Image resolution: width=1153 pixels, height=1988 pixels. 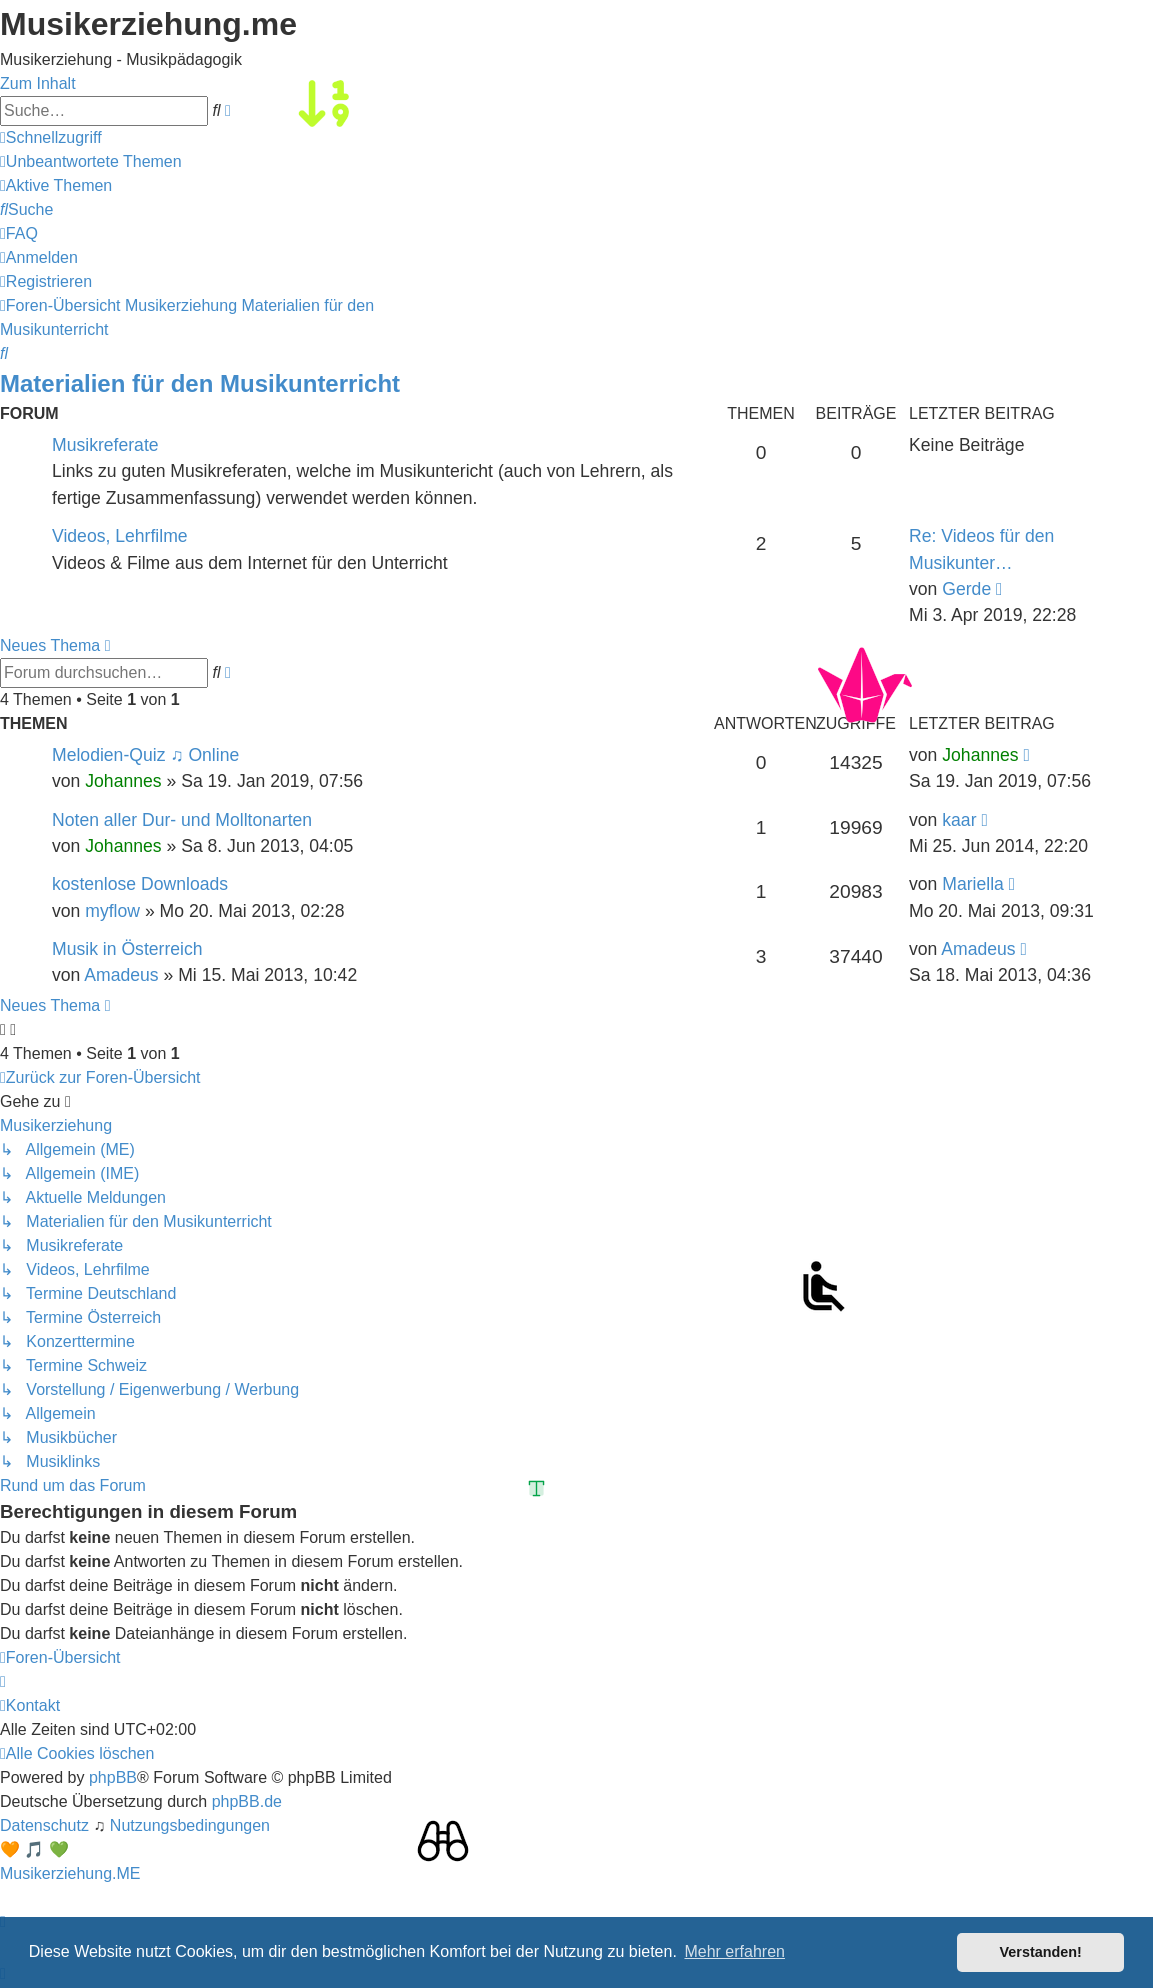 What do you see at coordinates (536, 1488) in the screenshot?
I see `format text or change font style` at bounding box center [536, 1488].